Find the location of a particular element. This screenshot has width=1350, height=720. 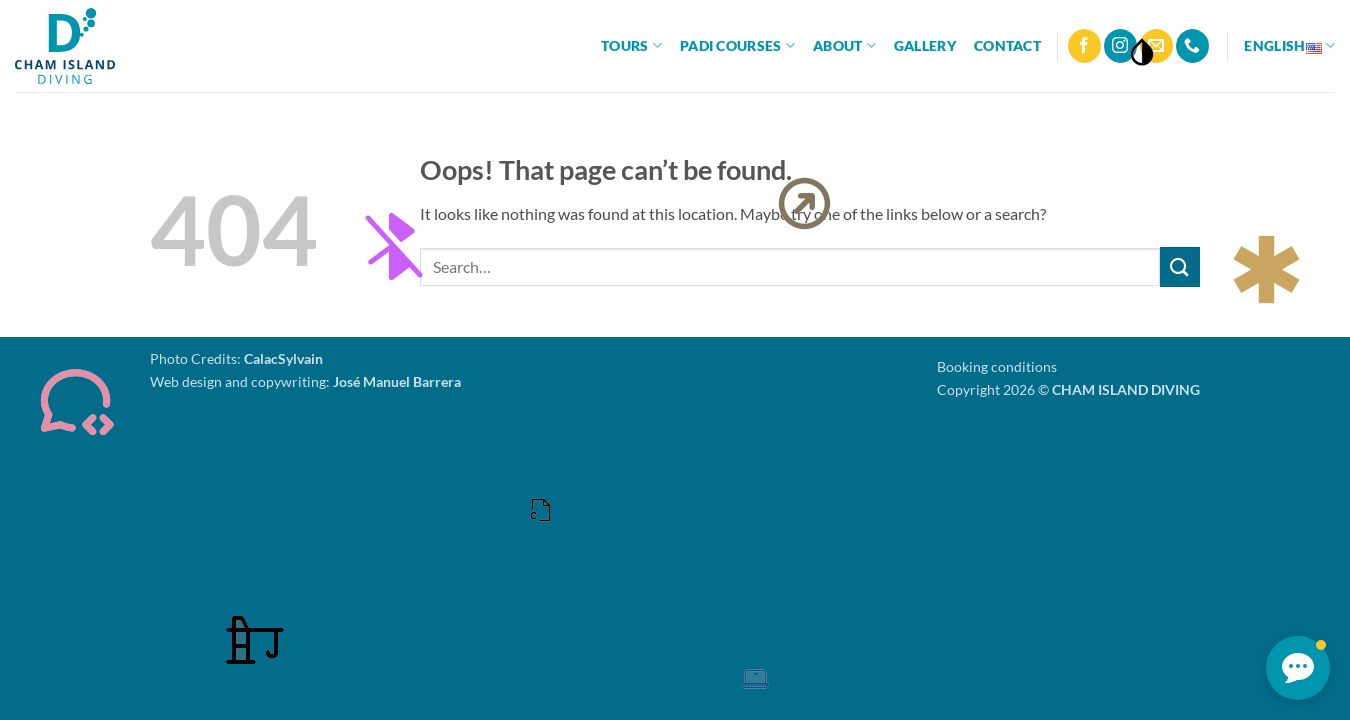

open link in new tab or window is located at coordinates (804, 203).